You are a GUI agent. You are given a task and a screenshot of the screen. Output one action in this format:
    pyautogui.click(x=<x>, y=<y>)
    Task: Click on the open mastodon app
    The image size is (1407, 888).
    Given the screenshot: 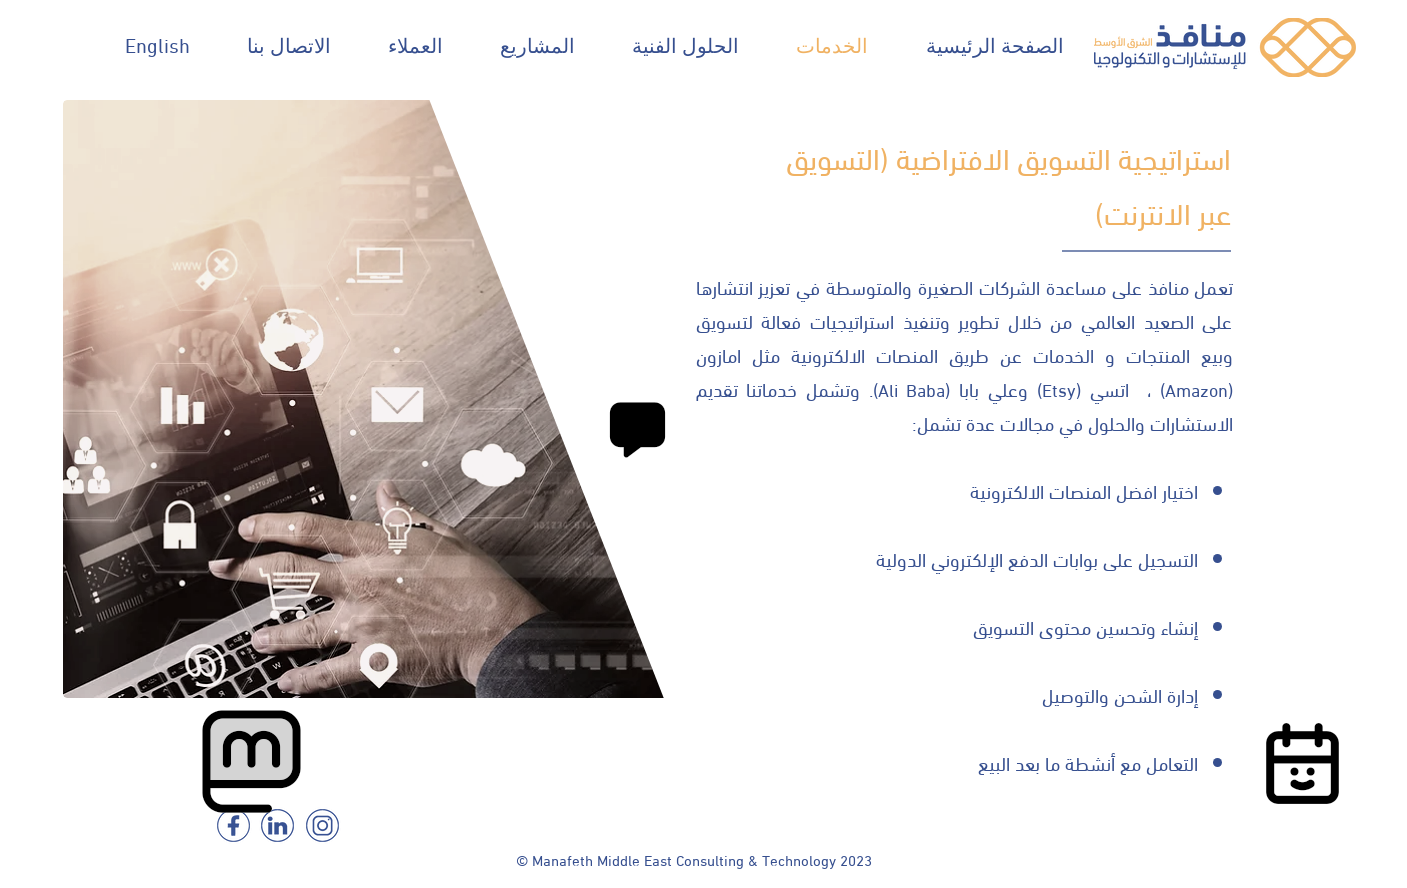 What is the action you would take?
    pyautogui.click(x=251, y=759)
    